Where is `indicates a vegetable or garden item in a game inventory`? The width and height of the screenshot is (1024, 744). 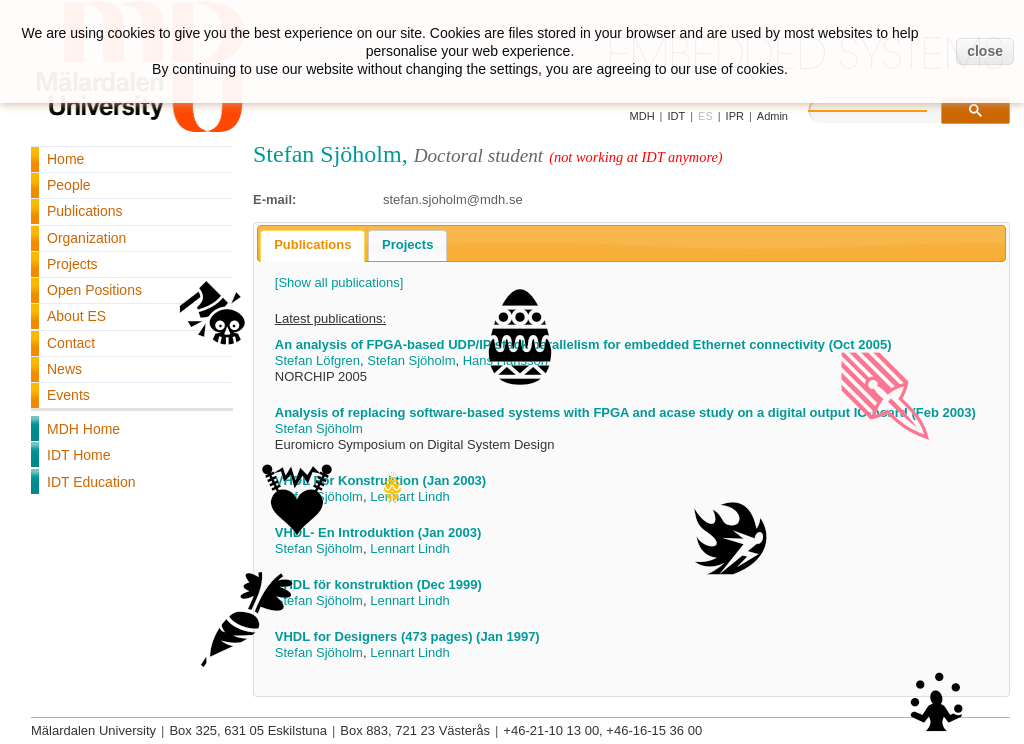
indicates a vegetable or garden item in a game inventory is located at coordinates (246, 619).